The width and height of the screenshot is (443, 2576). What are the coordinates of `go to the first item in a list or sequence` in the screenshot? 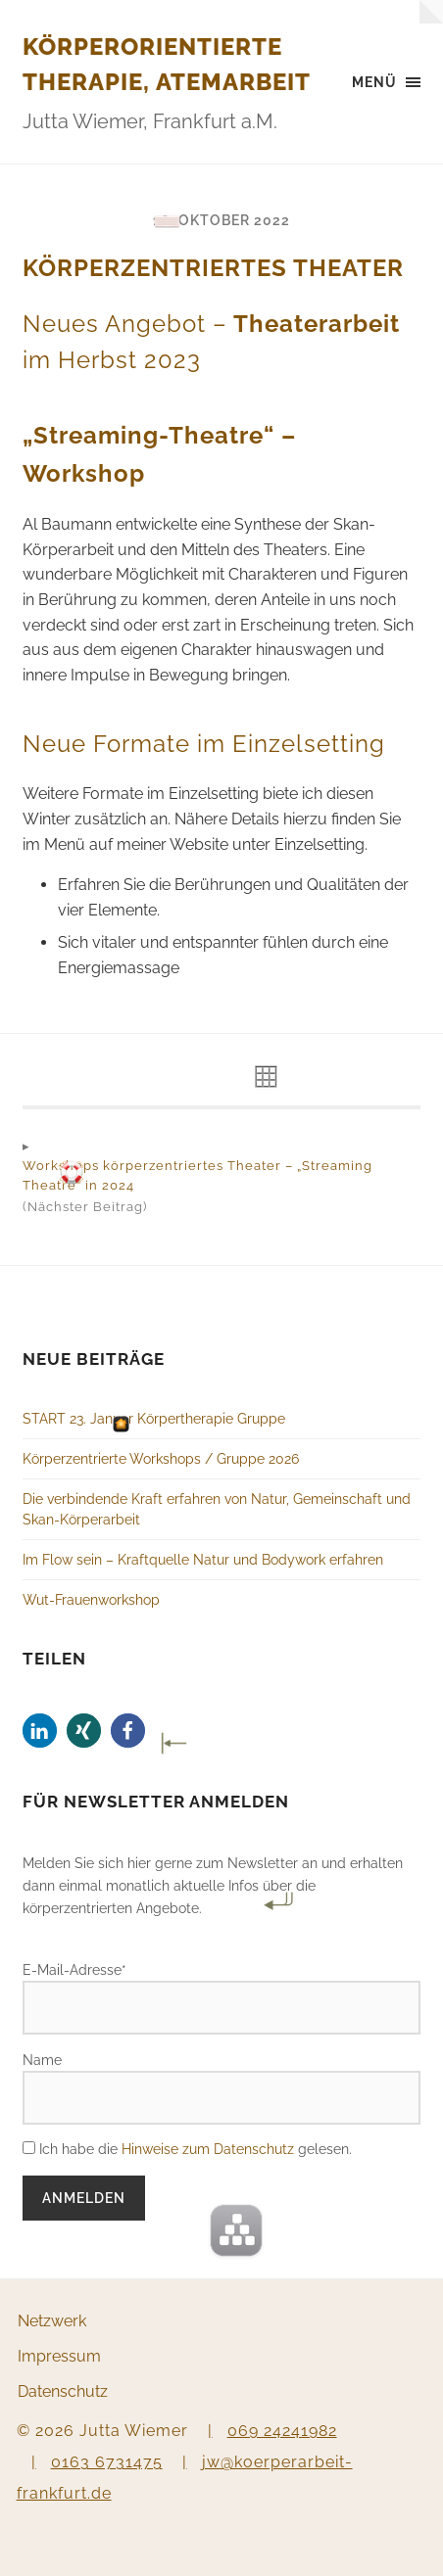 It's located at (173, 1743).